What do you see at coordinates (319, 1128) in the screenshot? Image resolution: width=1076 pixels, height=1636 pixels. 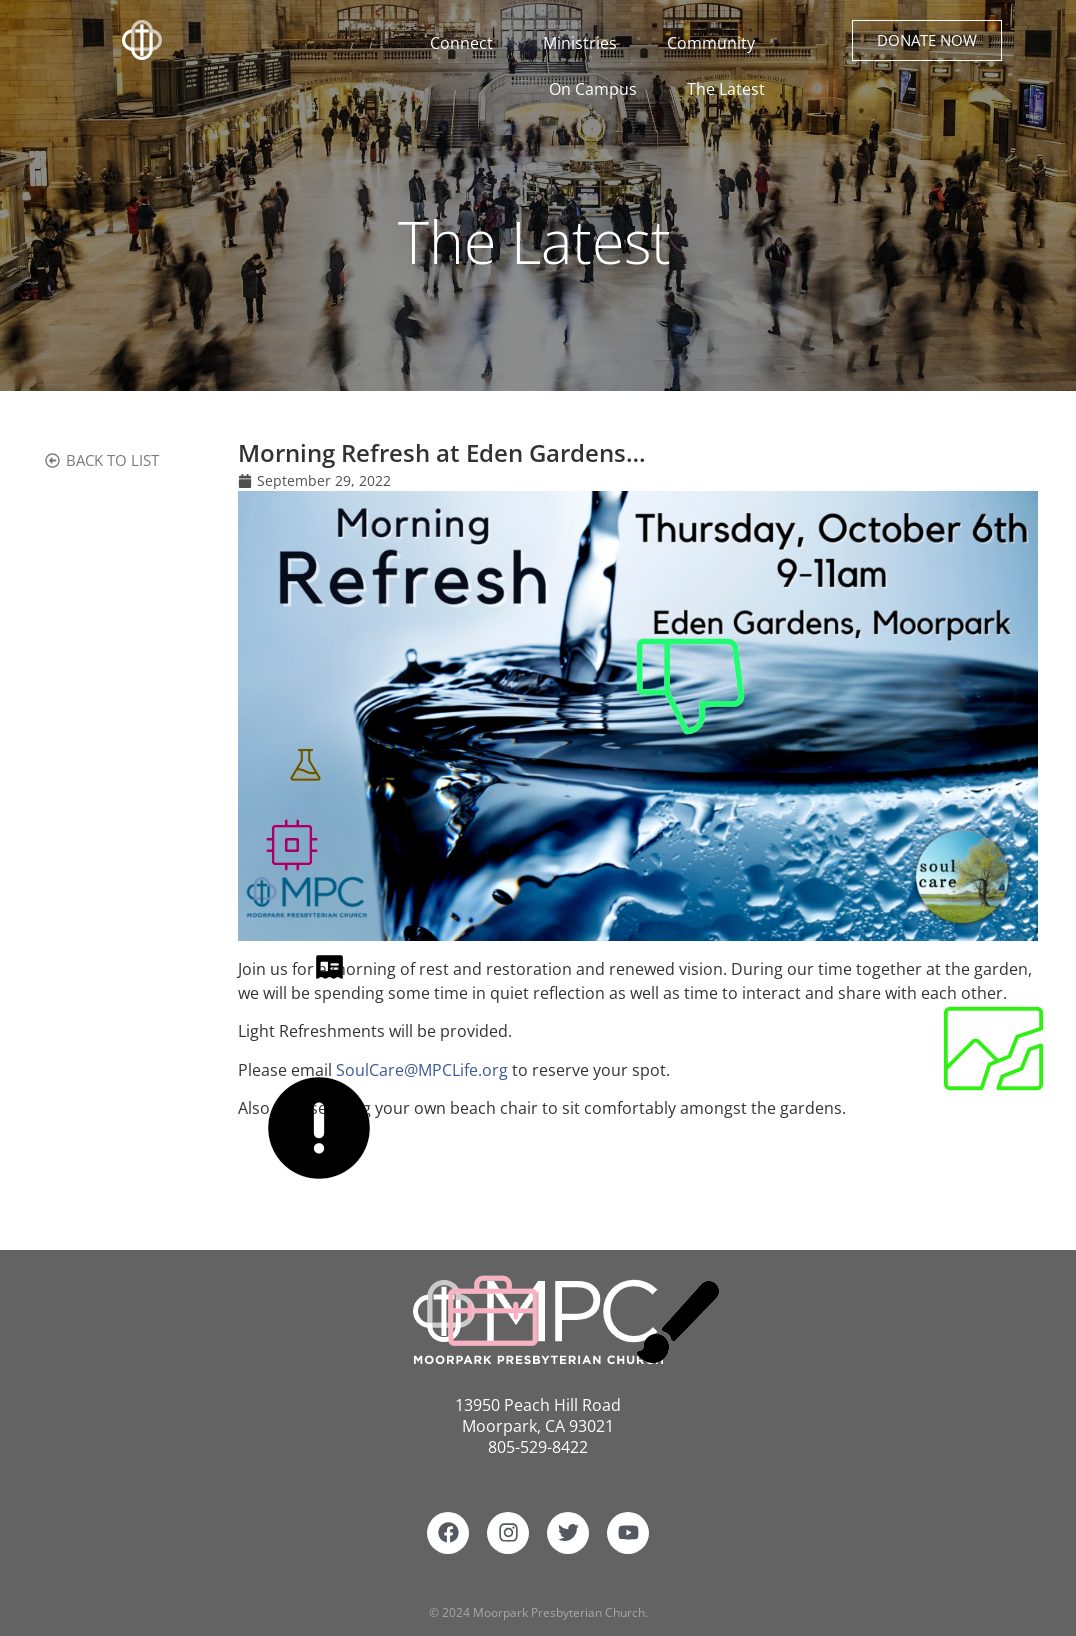 I see `indicates an error or warning state` at bounding box center [319, 1128].